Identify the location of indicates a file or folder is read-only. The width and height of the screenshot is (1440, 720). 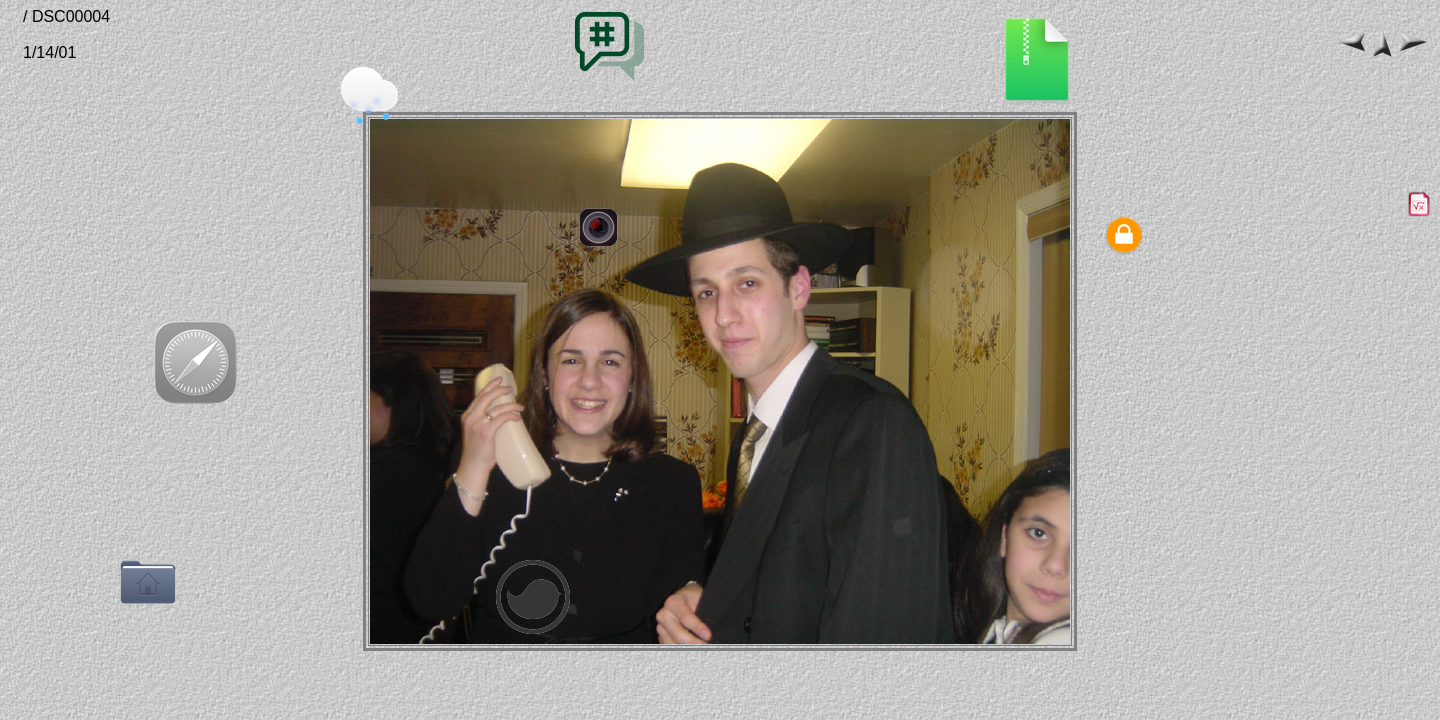
(1124, 235).